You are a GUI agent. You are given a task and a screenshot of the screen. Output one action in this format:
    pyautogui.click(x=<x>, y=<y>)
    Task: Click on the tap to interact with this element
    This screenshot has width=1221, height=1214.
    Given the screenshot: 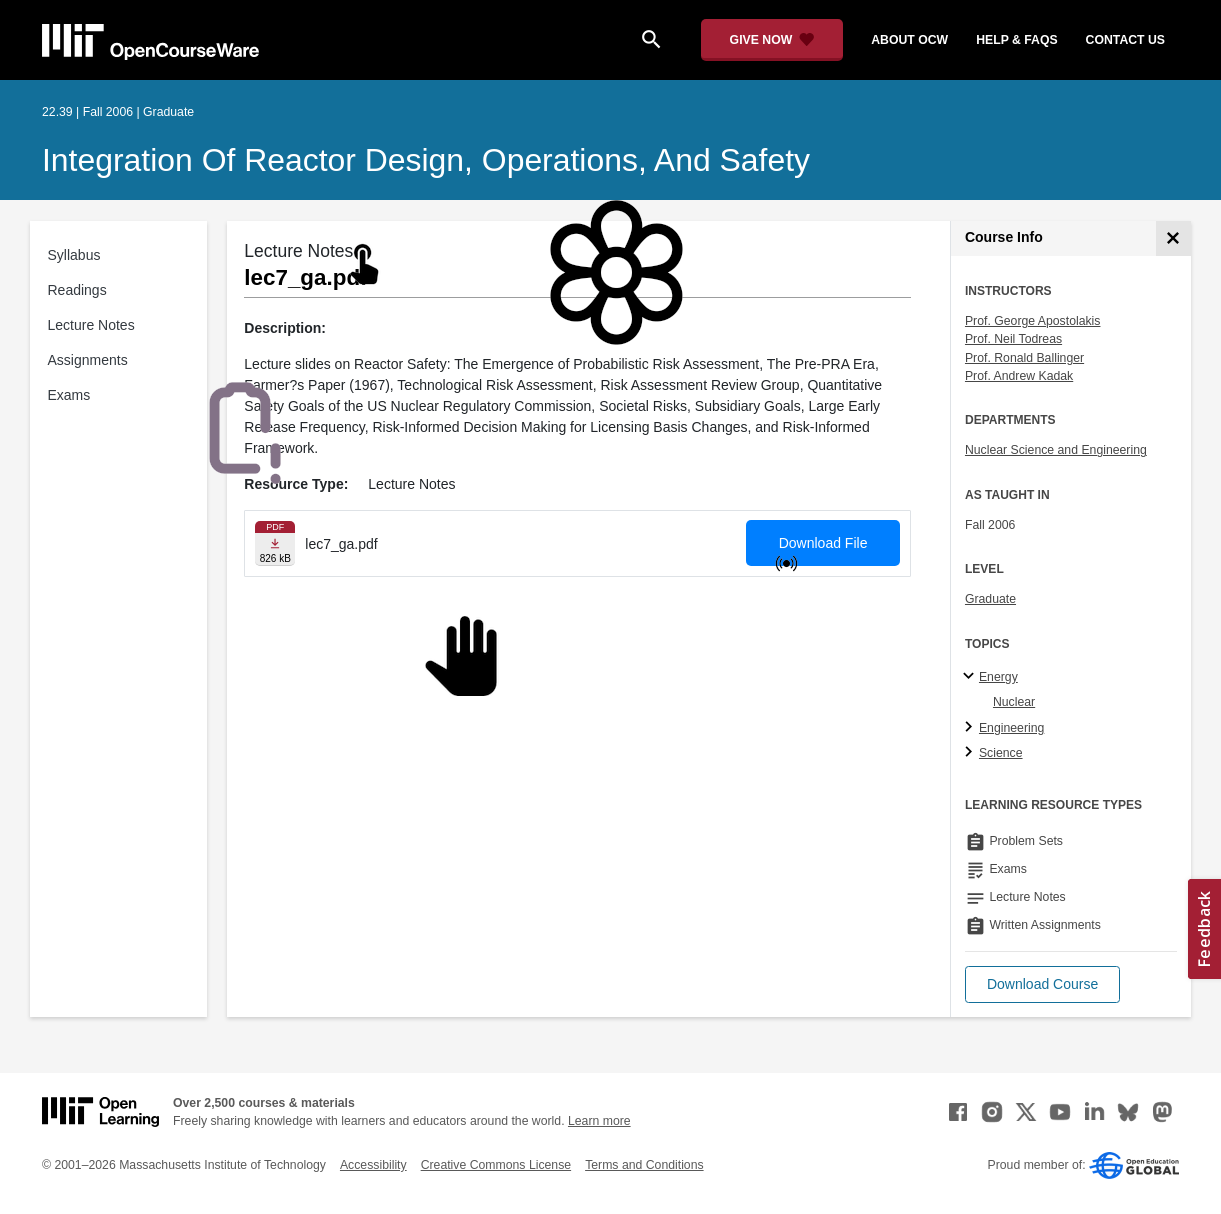 What is the action you would take?
    pyautogui.click(x=364, y=265)
    